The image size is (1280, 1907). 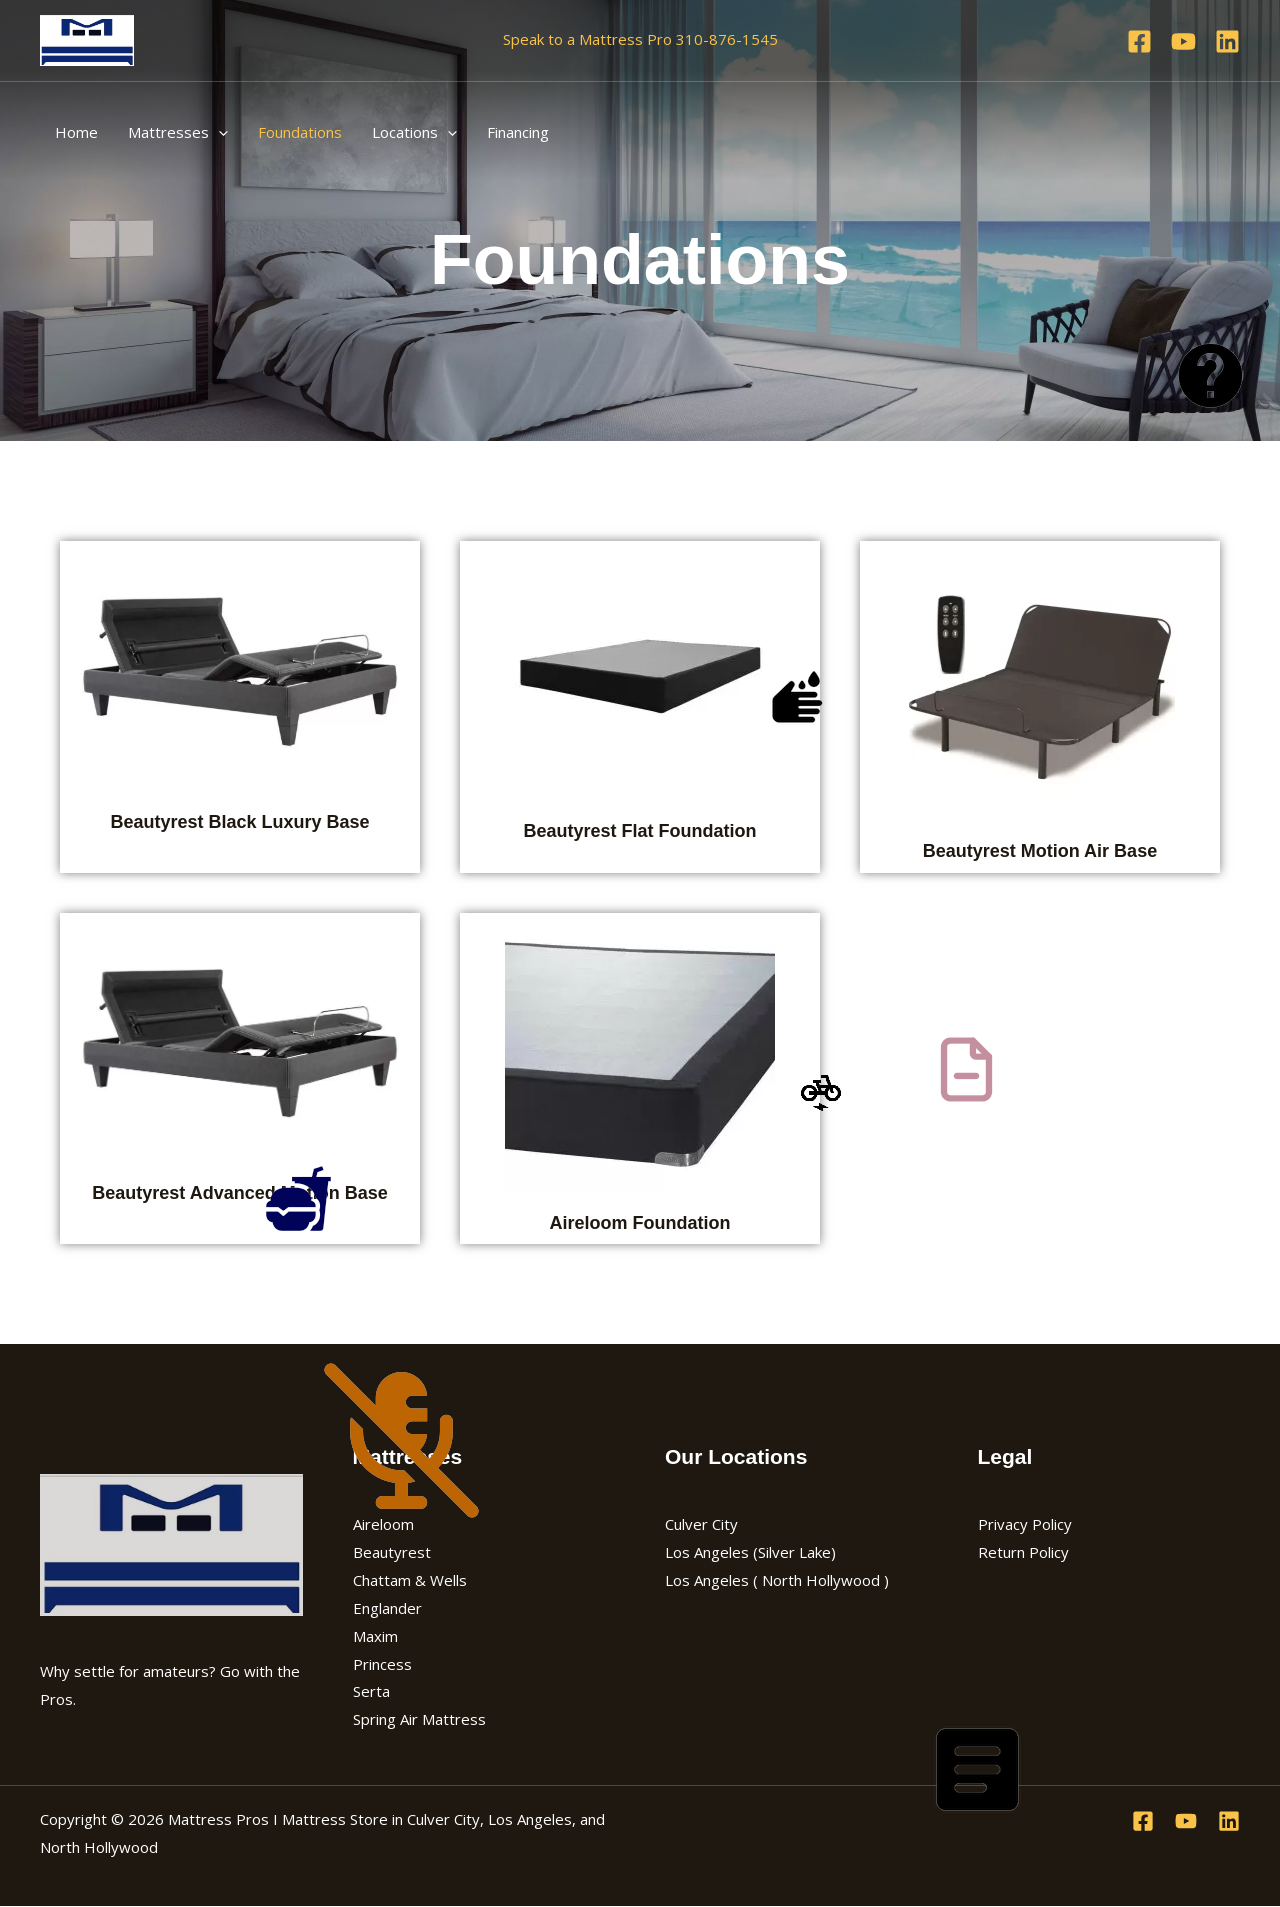 What do you see at coordinates (298, 1198) in the screenshot?
I see `browse nearby fast food restaurants` at bounding box center [298, 1198].